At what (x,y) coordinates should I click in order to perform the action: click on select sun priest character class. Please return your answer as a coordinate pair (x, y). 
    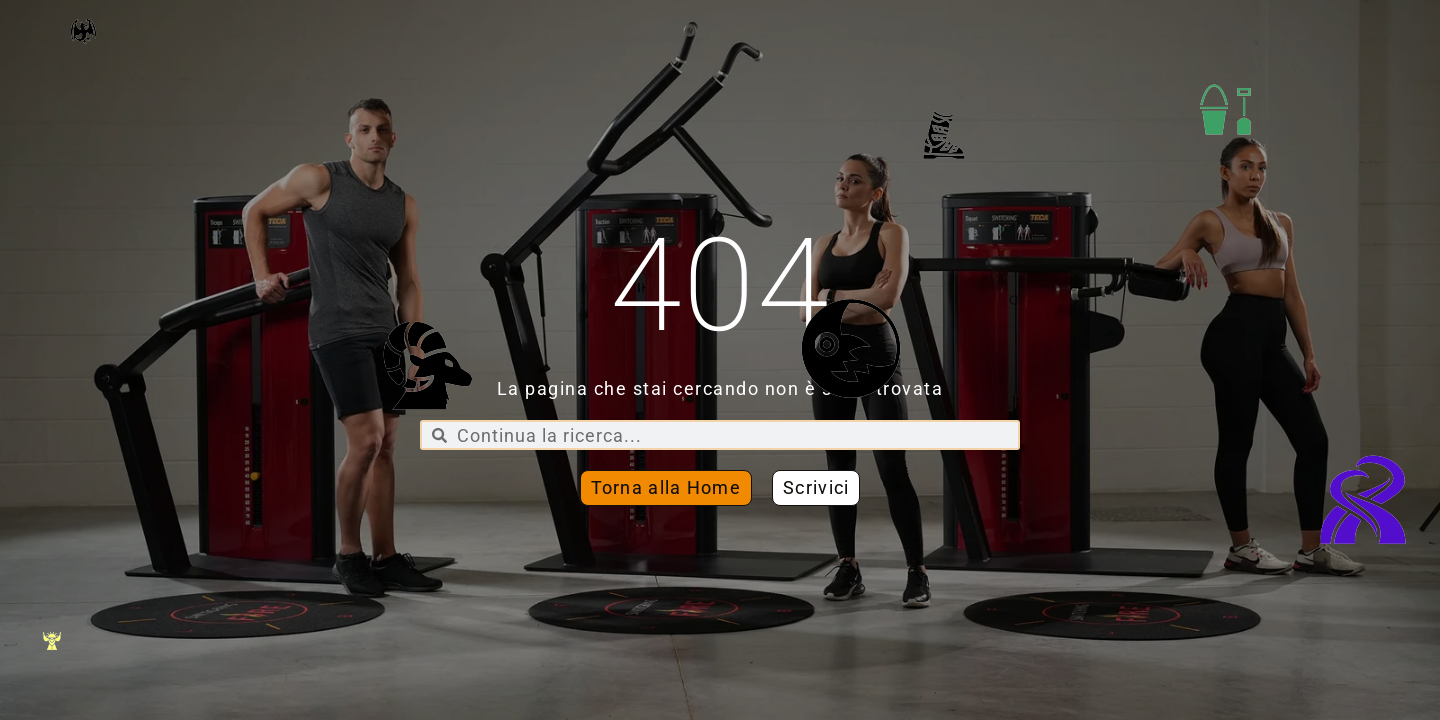
    Looking at the image, I should click on (52, 641).